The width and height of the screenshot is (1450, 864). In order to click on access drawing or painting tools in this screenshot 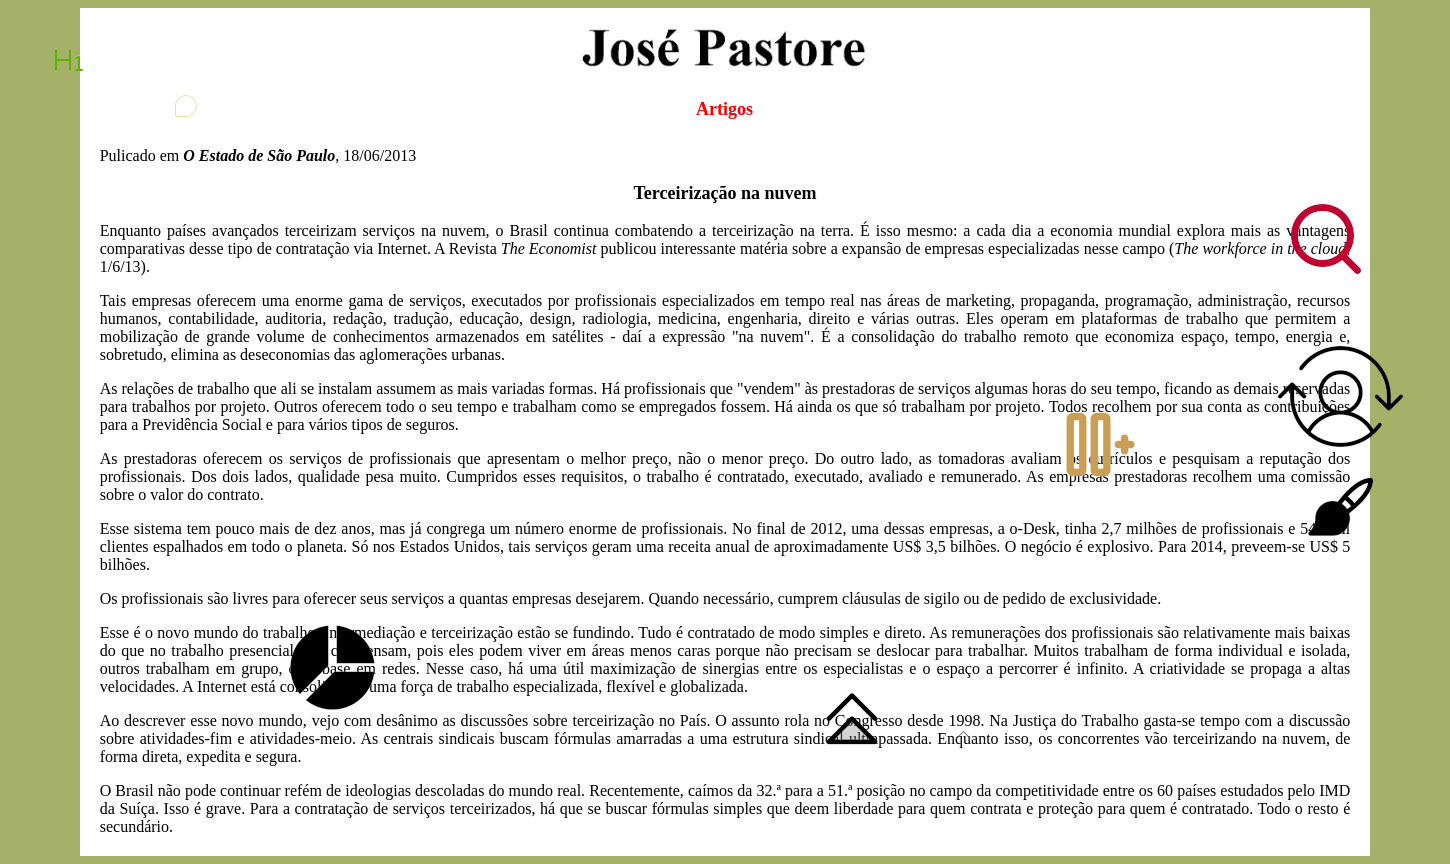, I will do `click(1343, 508)`.